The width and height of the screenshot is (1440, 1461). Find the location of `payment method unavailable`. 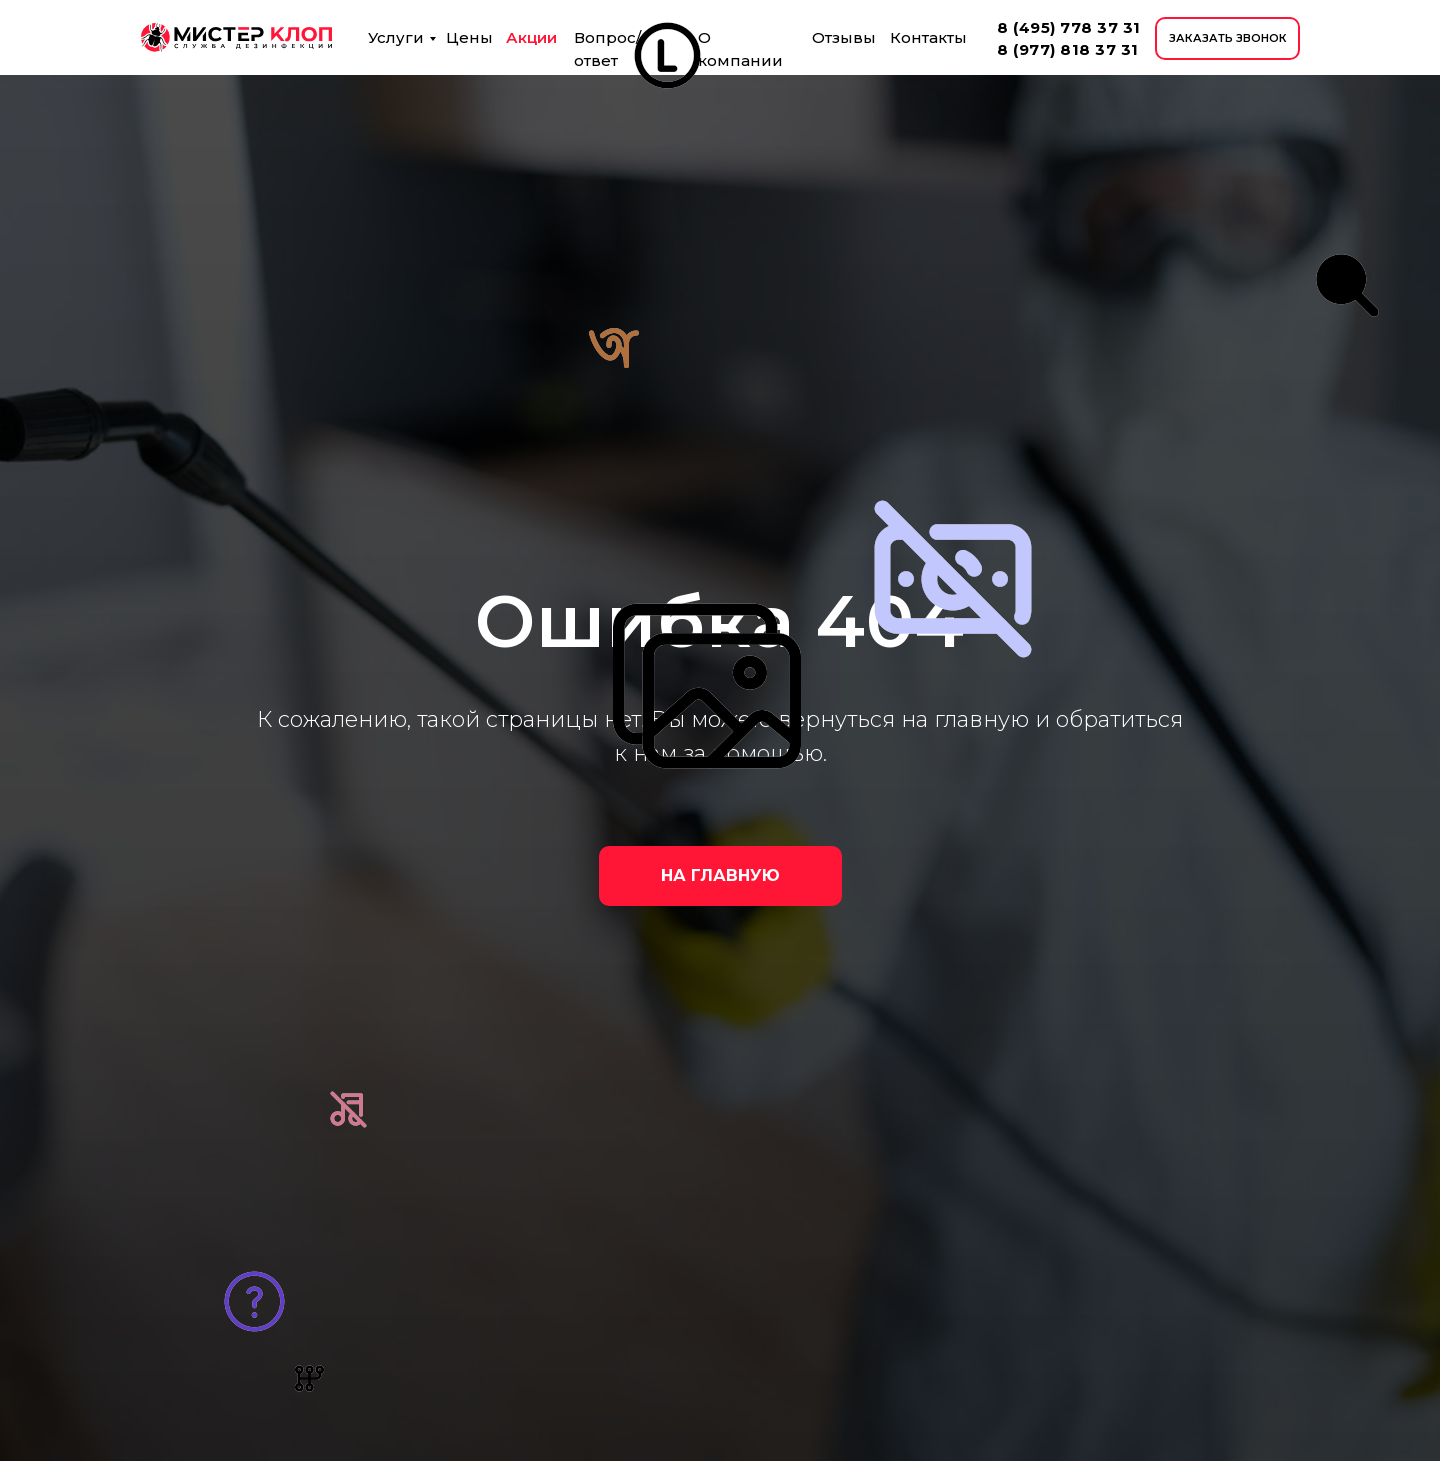

payment method unavailable is located at coordinates (953, 579).